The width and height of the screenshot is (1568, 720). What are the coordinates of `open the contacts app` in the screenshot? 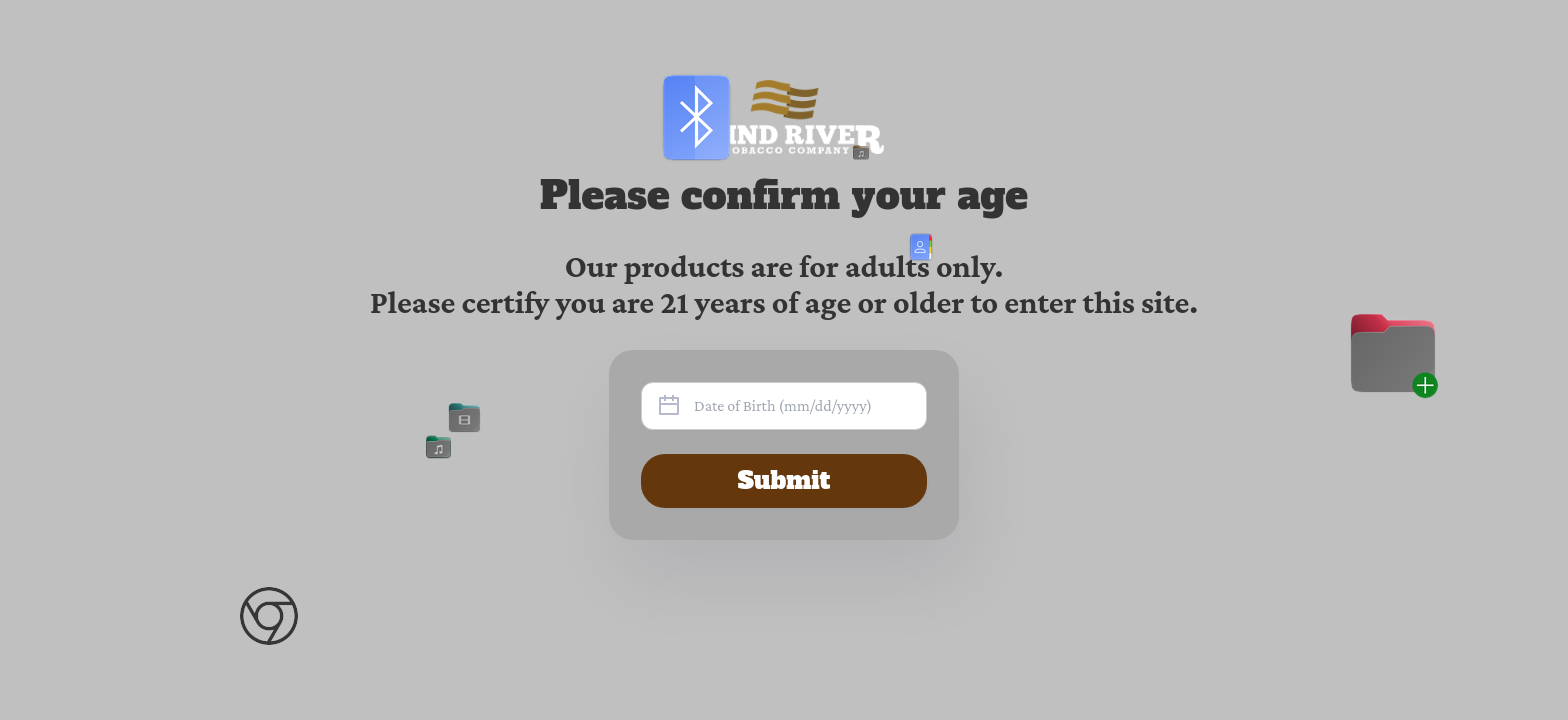 It's located at (921, 247).